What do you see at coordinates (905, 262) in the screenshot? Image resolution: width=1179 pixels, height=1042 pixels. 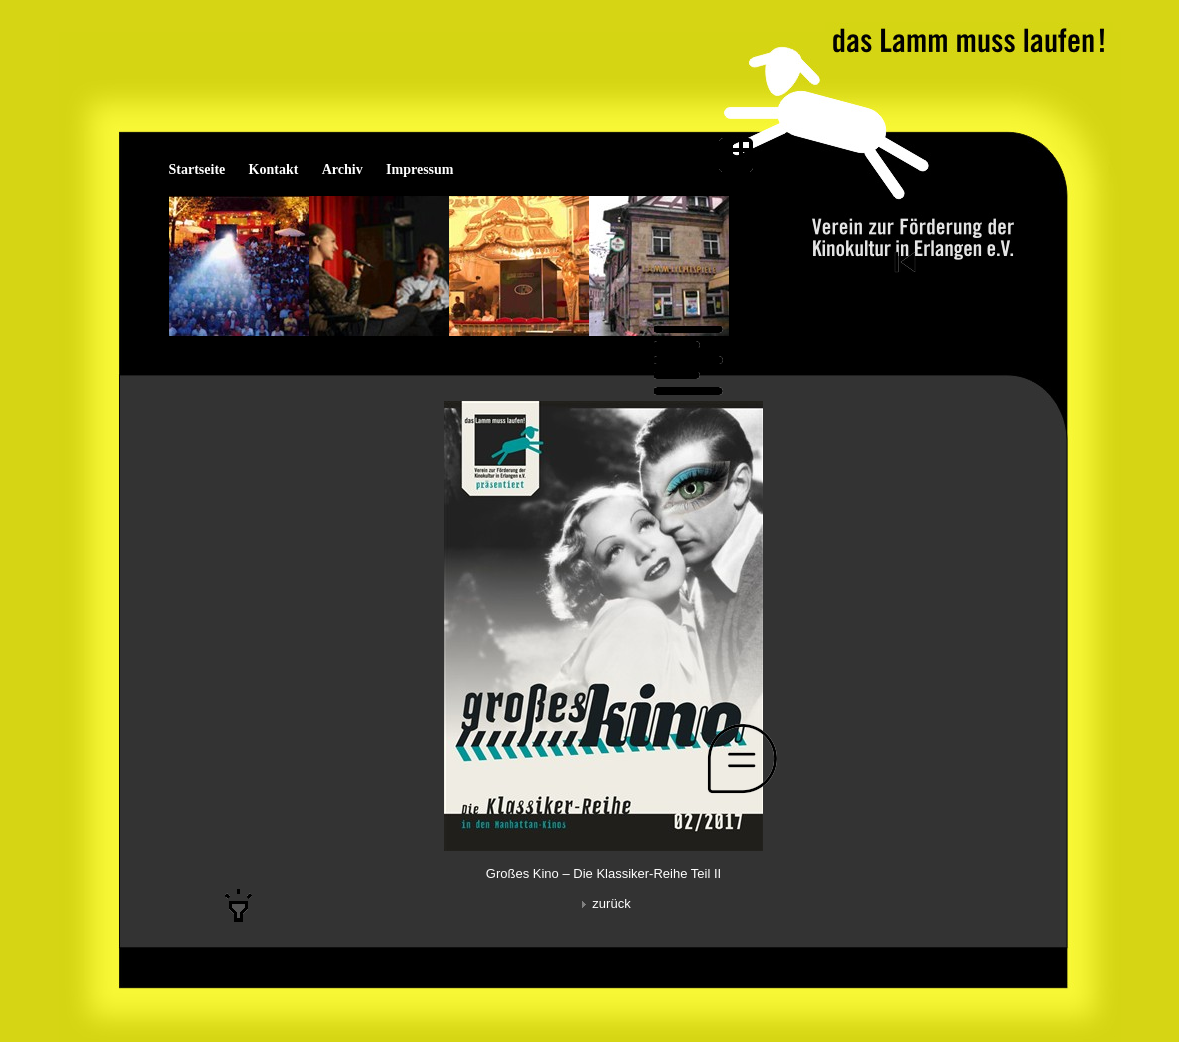 I see `skip to previous track` at bounding box center [905, 262].